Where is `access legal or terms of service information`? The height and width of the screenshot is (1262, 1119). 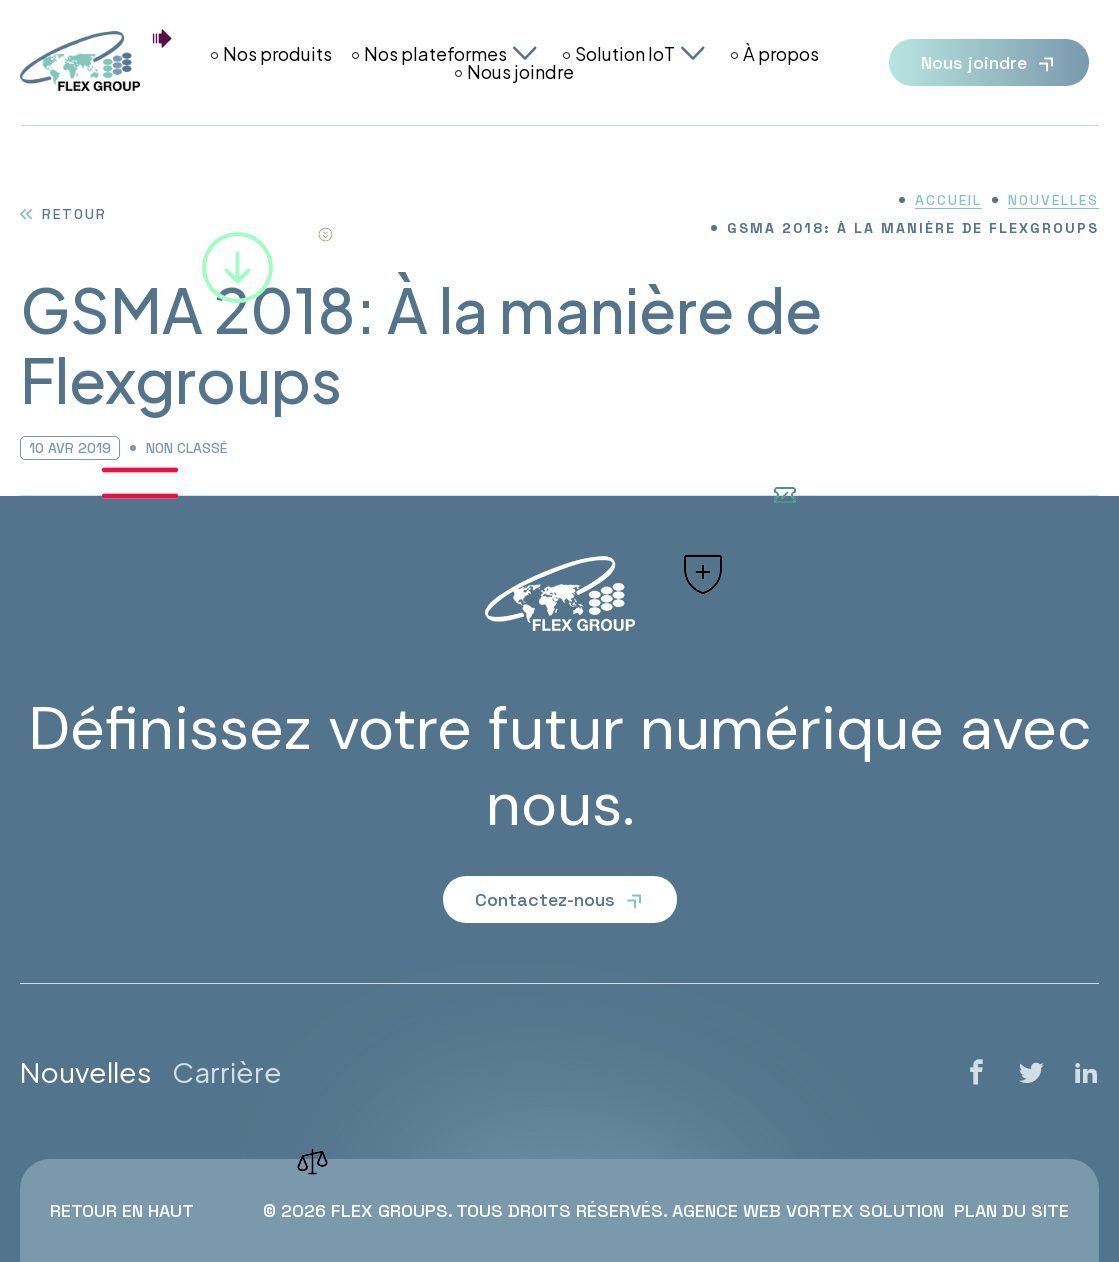 access legal or terms of service information is located at coordinates (312, 1161).